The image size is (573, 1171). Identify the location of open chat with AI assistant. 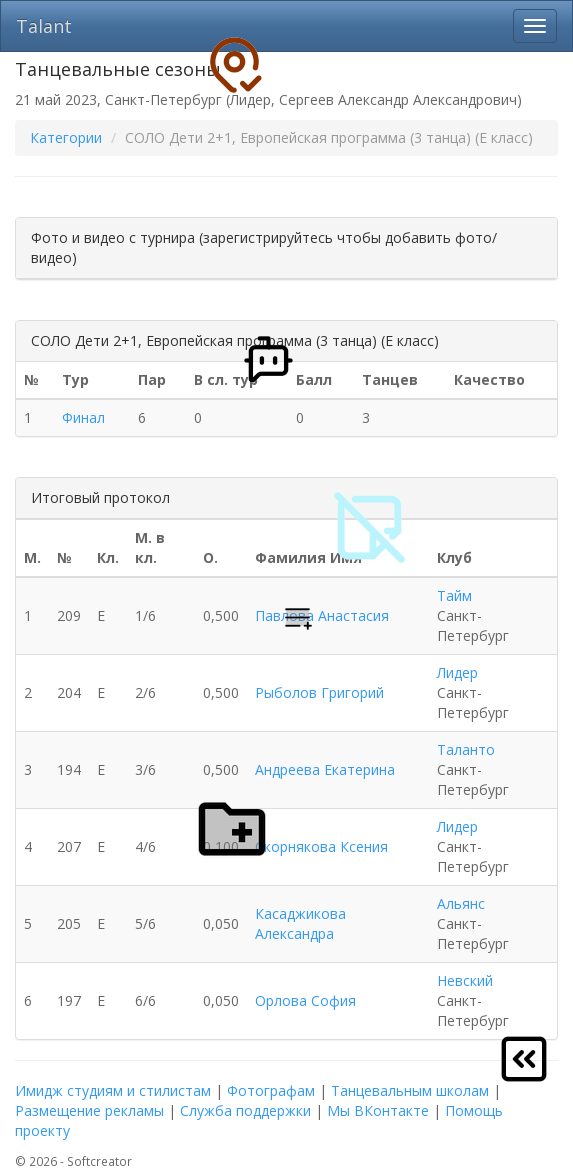
(268, 360).